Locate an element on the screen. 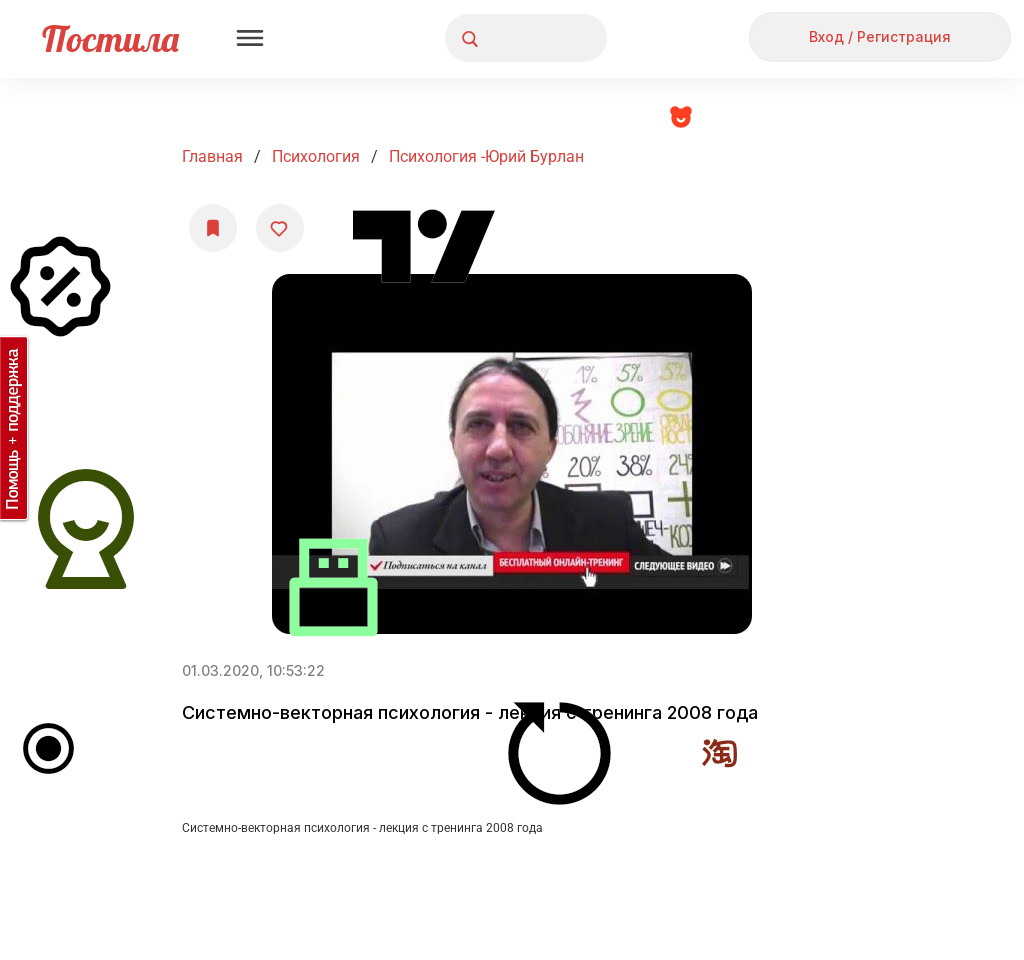 This screenshot has height=960, width=1024. smiling bear mascot or brand logo is located at coordinates (681, 117).